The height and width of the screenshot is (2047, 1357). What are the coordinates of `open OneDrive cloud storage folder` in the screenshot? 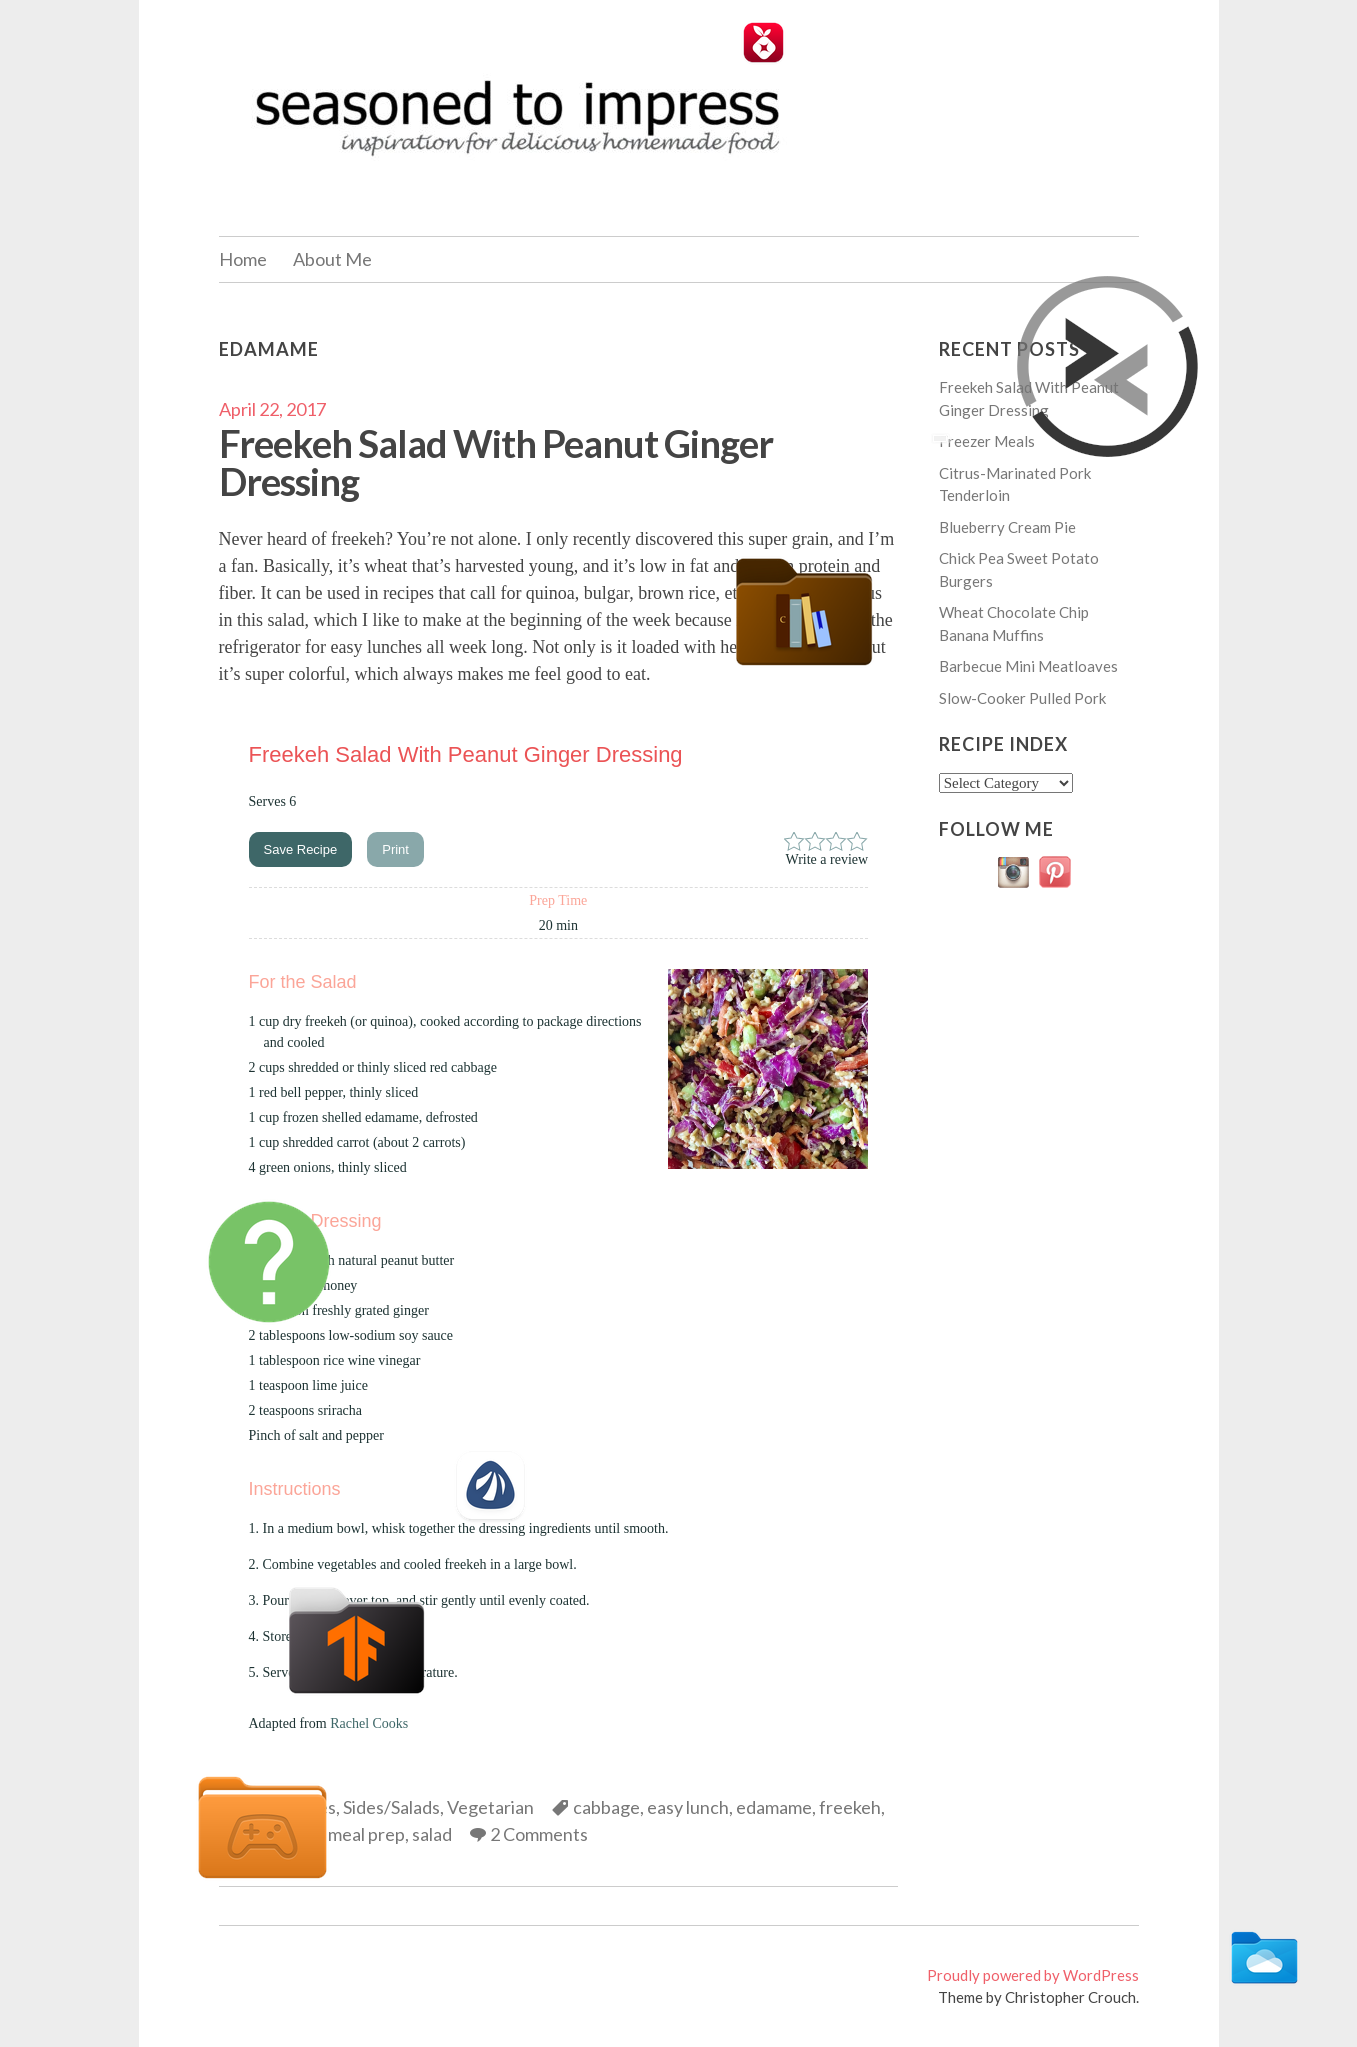 It's located at (1264, 1959).